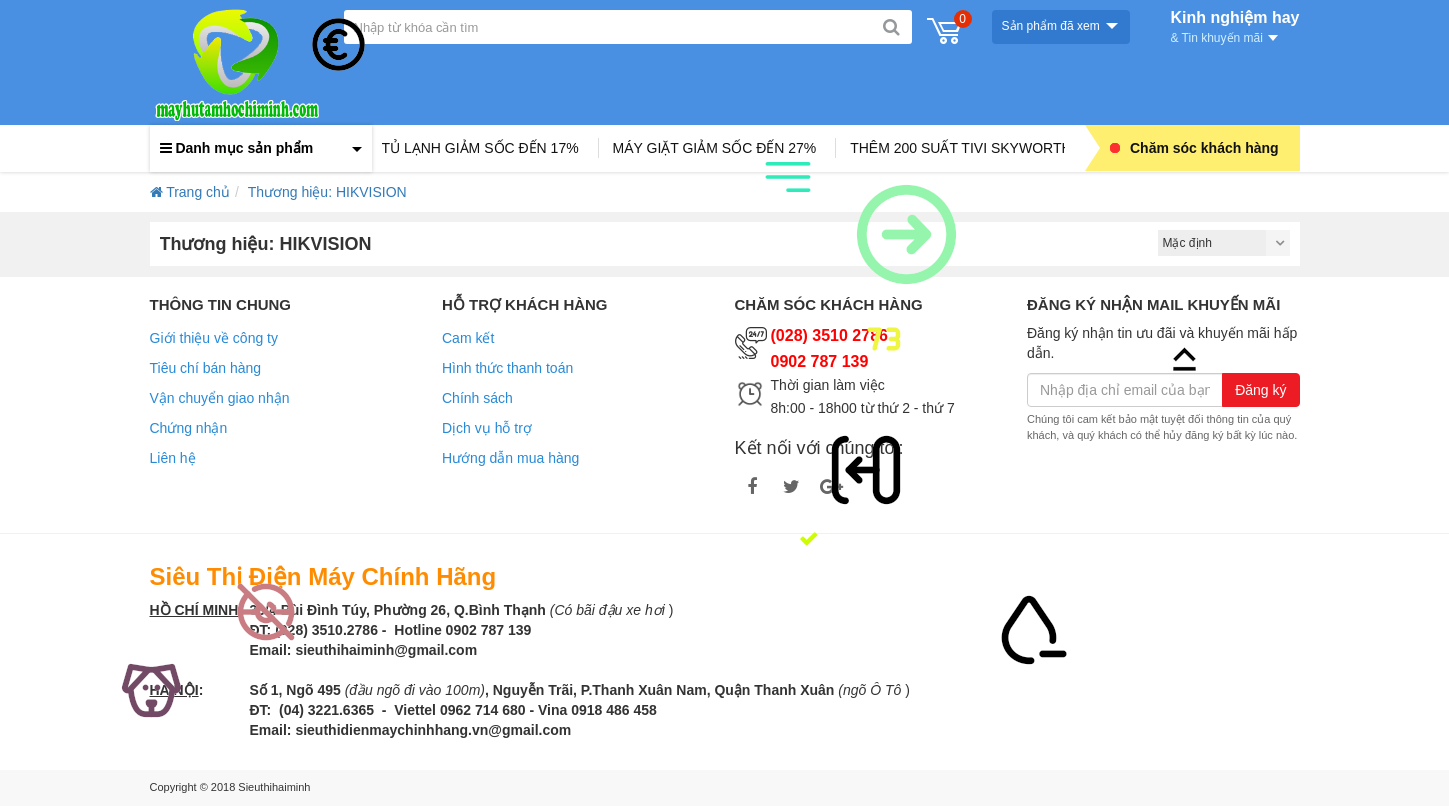 This screenshot has height=806, width=1449. What do you see at coordinates (808, 538) in the screenshot?
I see `confirm or submit an action` at bounding box center [808, 538].